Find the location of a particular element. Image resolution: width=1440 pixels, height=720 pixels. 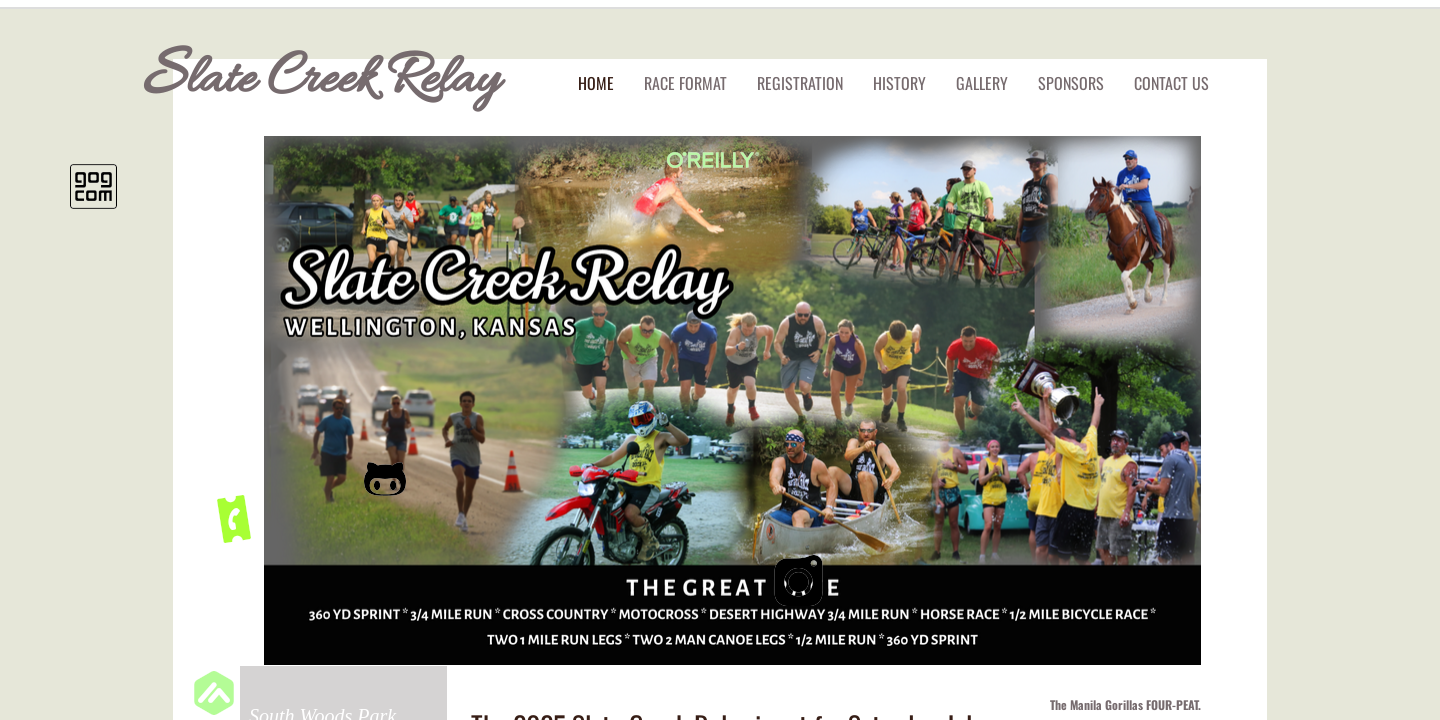

open Matillion data integration platform is located at coordinates (214, 693).